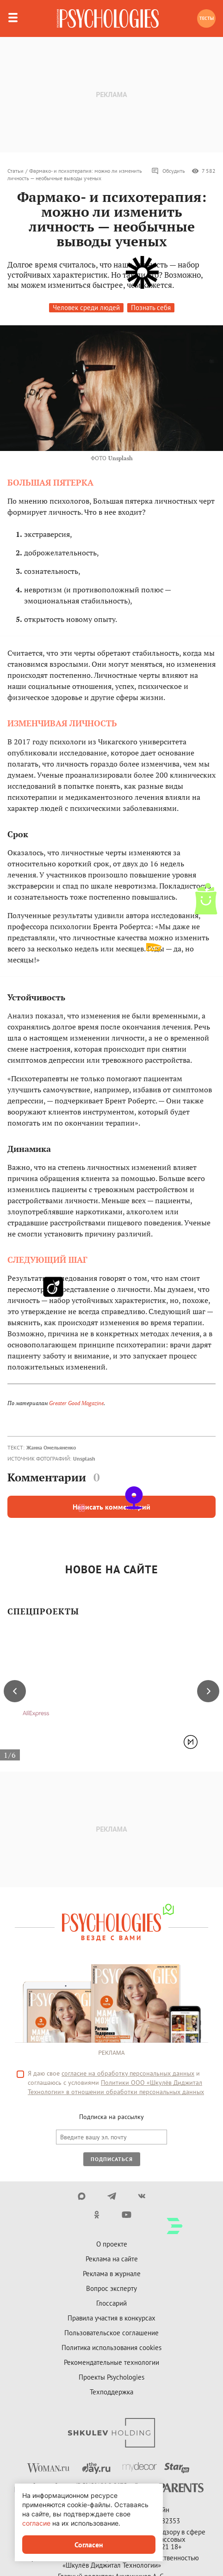 The width and height of the screenshot is (223, 2576). I want to click on open the AliExpress shopping app, so click(36, 1713).